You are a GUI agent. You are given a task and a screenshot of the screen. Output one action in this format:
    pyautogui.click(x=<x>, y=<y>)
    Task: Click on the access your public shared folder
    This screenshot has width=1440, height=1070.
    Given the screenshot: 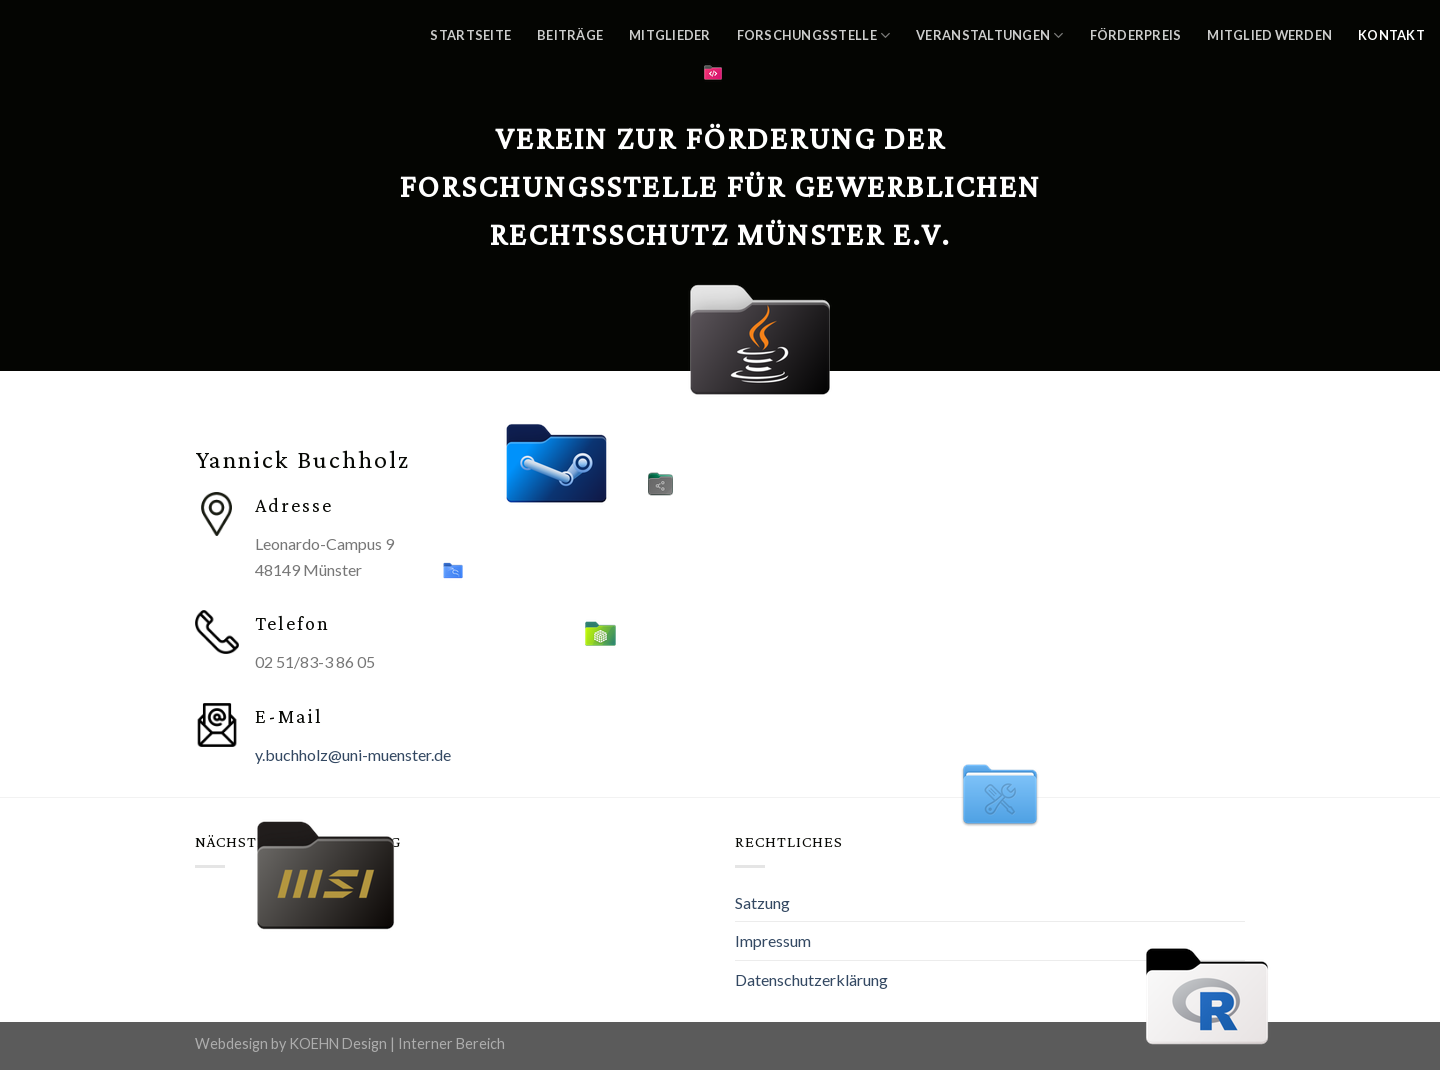 What is the action you would take?
    pyautogui.click(x=660, y=483)
    